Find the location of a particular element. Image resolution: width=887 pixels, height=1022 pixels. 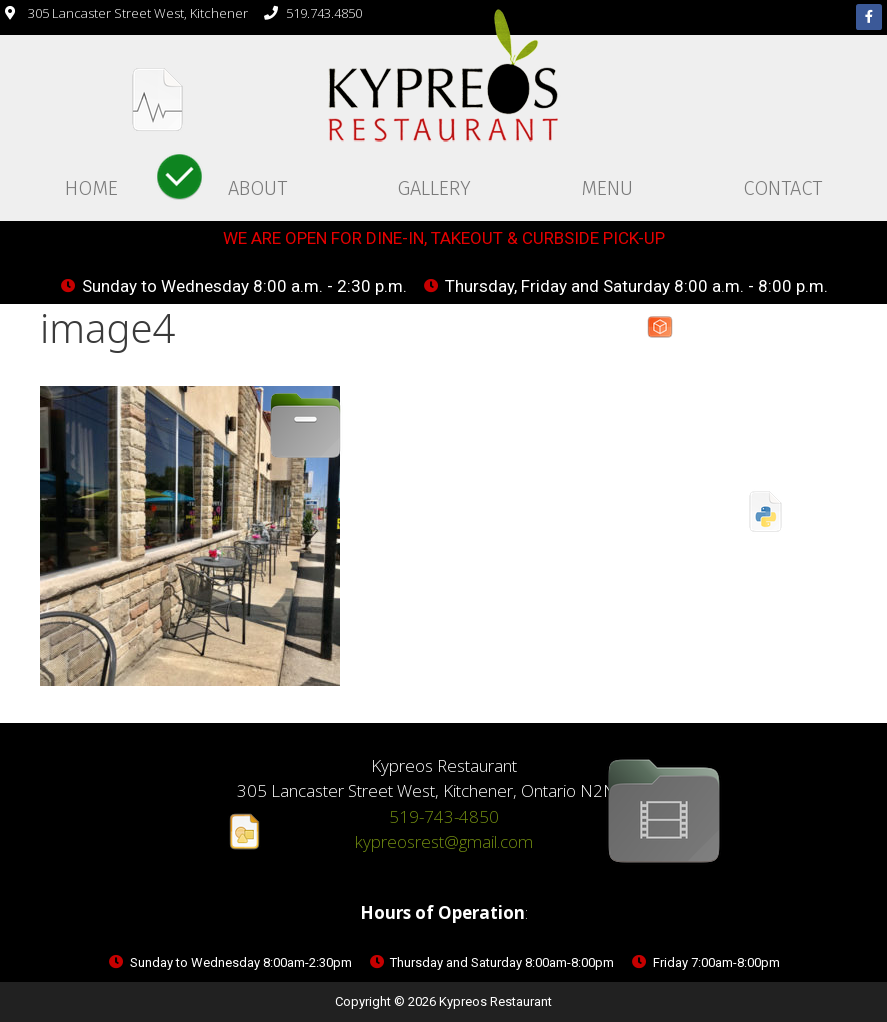

open the nautilus file manager is located at coordinates (305, 425).